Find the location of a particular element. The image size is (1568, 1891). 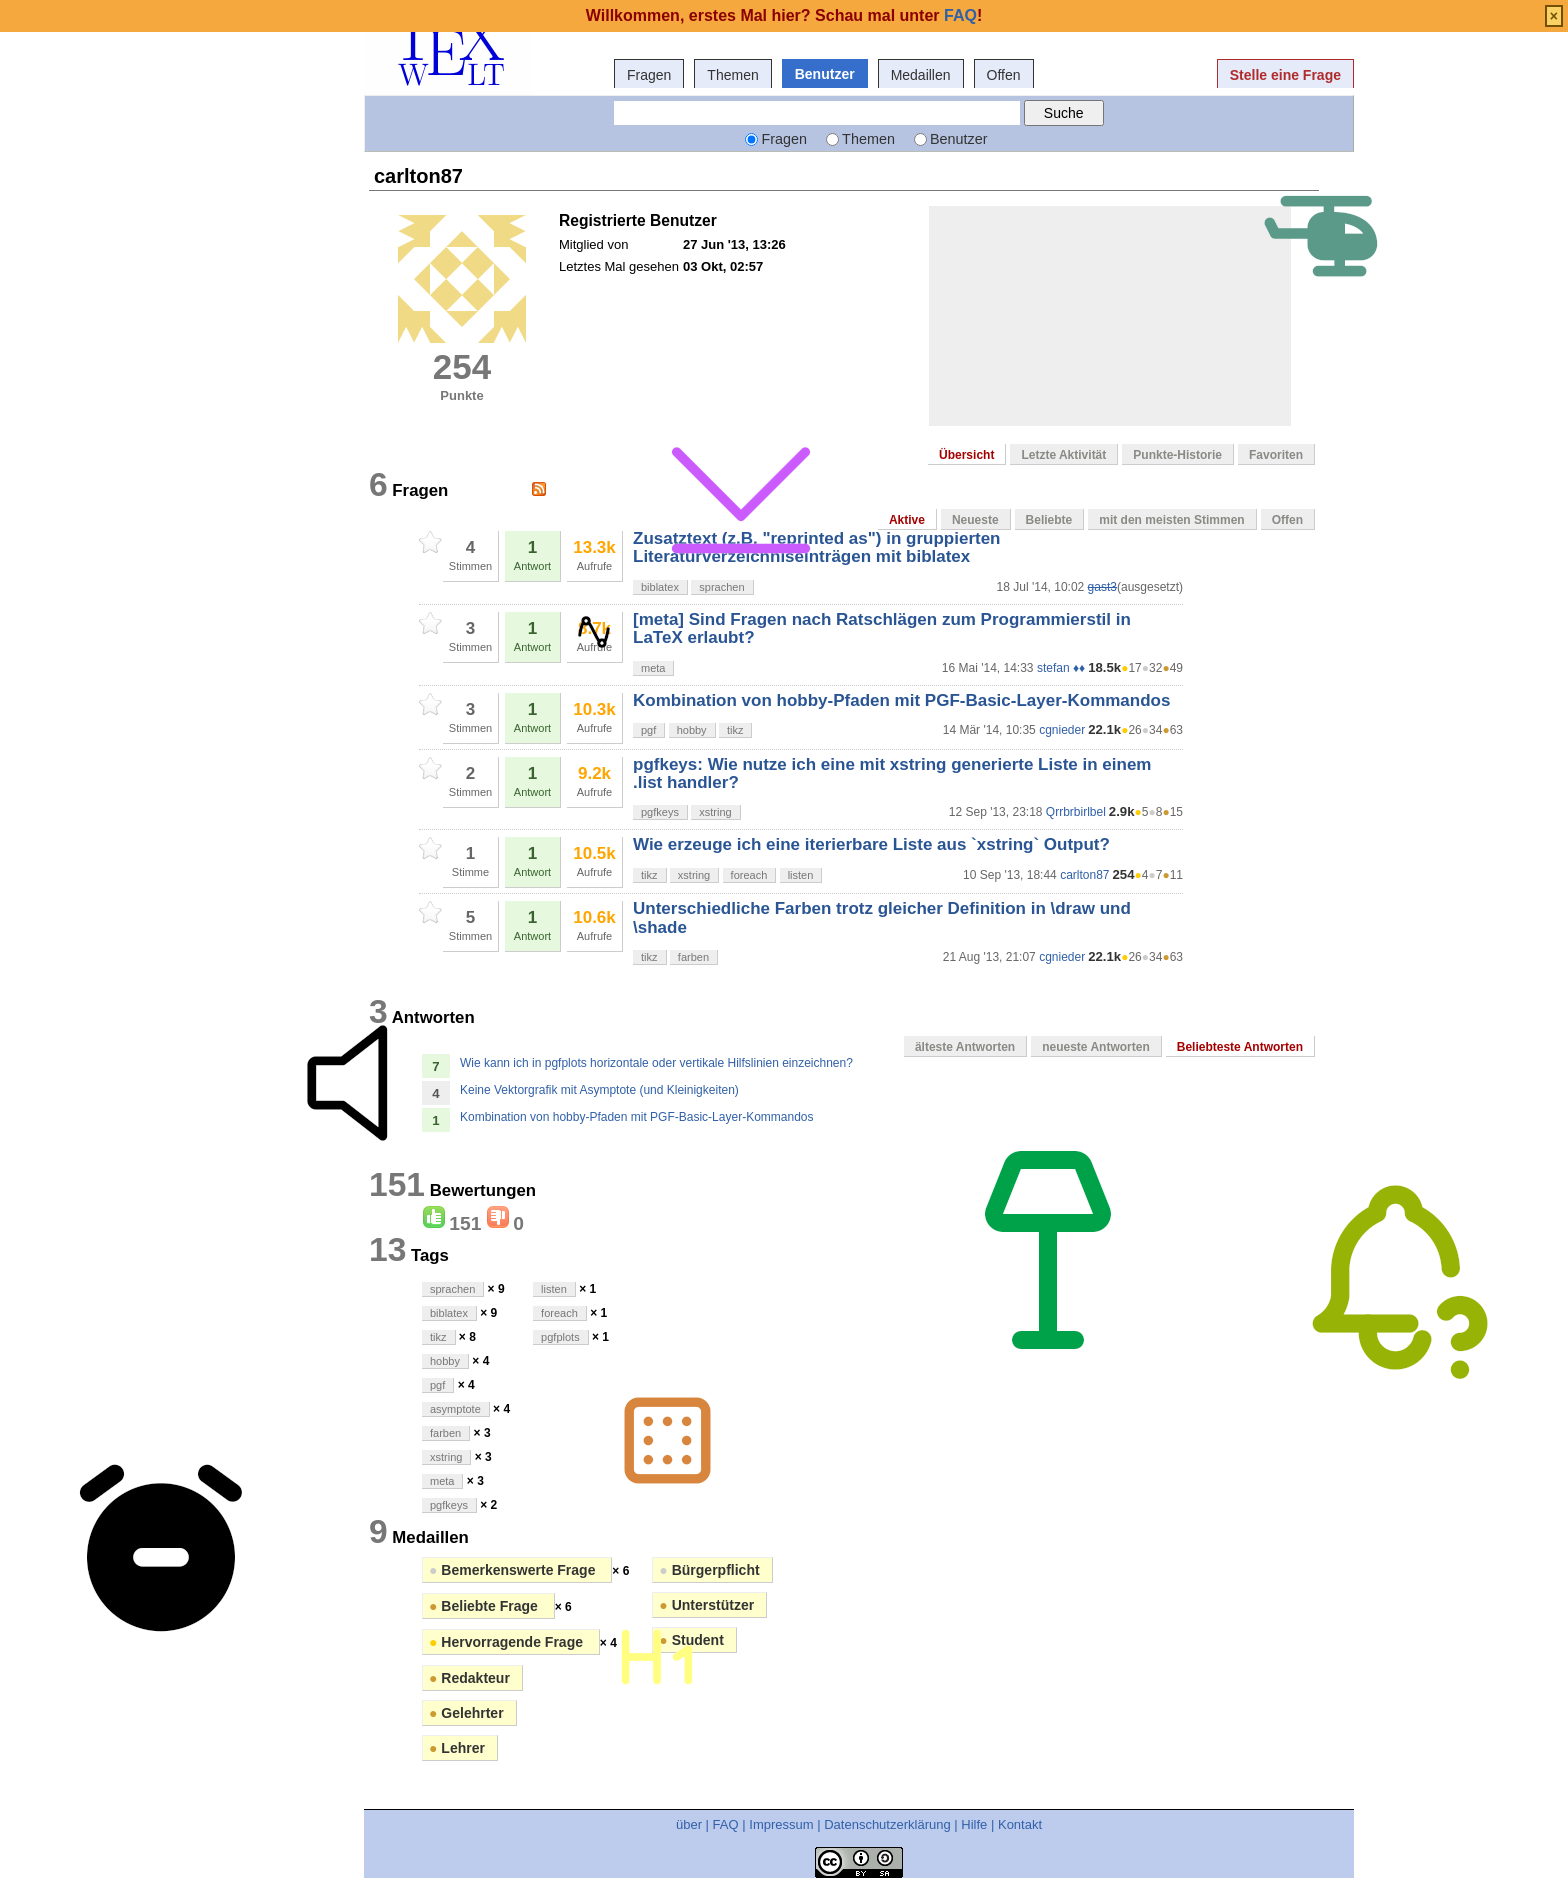

notification settings help or FAQ is located at coordinates (1395, 1277).